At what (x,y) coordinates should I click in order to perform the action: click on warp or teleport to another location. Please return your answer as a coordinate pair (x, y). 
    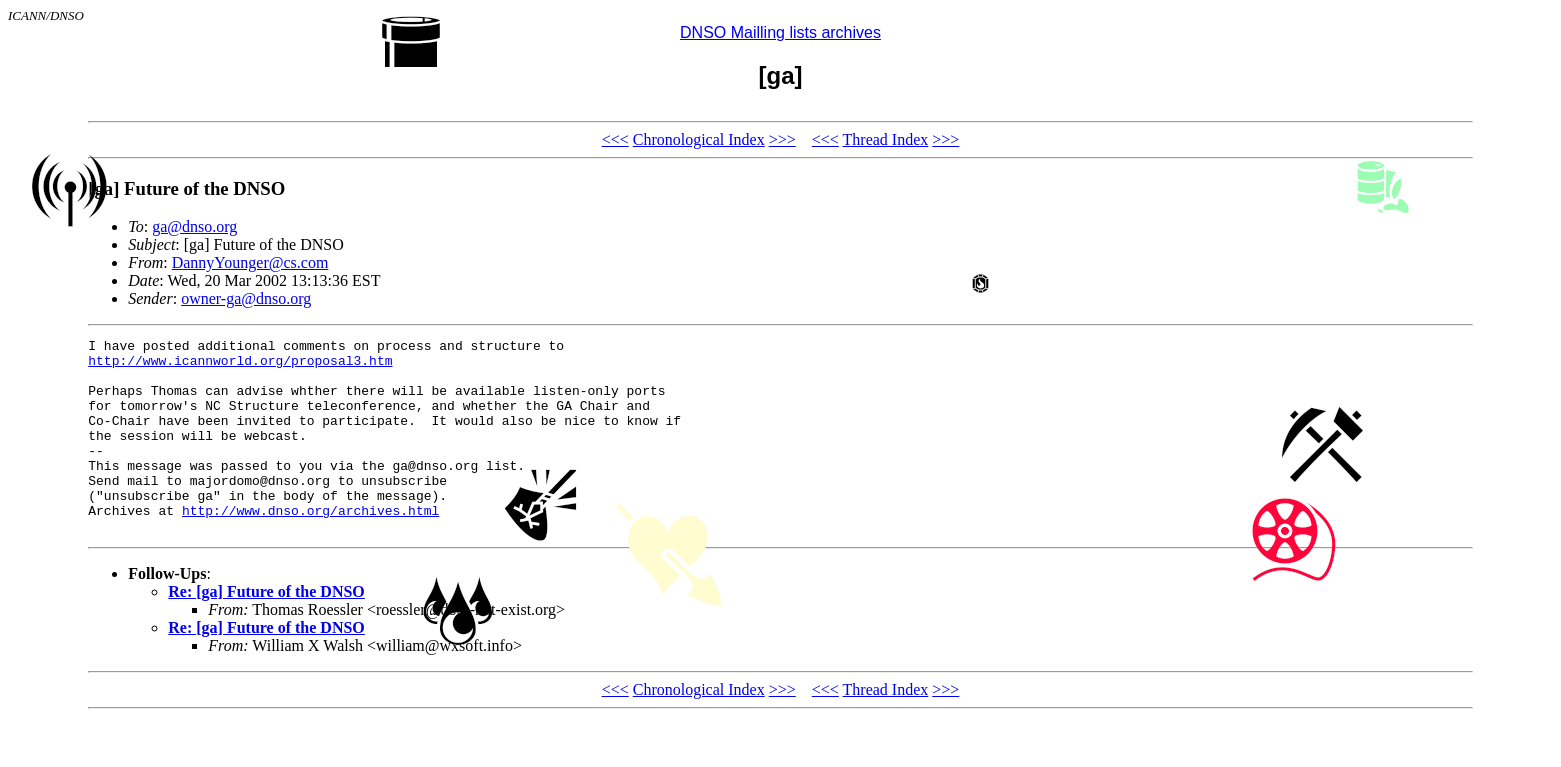
    Looking at the image, I should click on (411, 37).